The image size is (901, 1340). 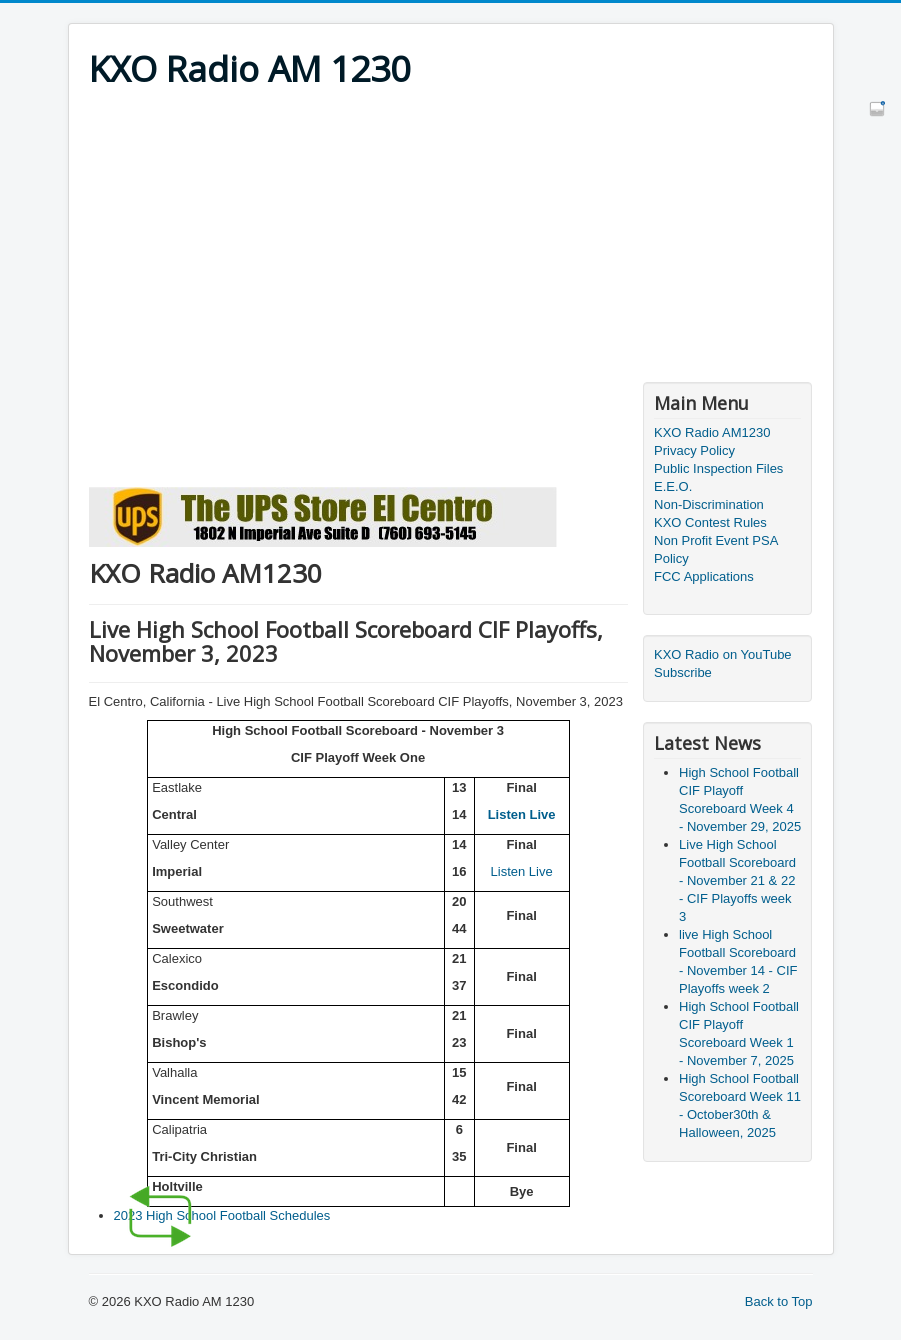 I want to click on access your email inbox, so click(x=877, y=109).